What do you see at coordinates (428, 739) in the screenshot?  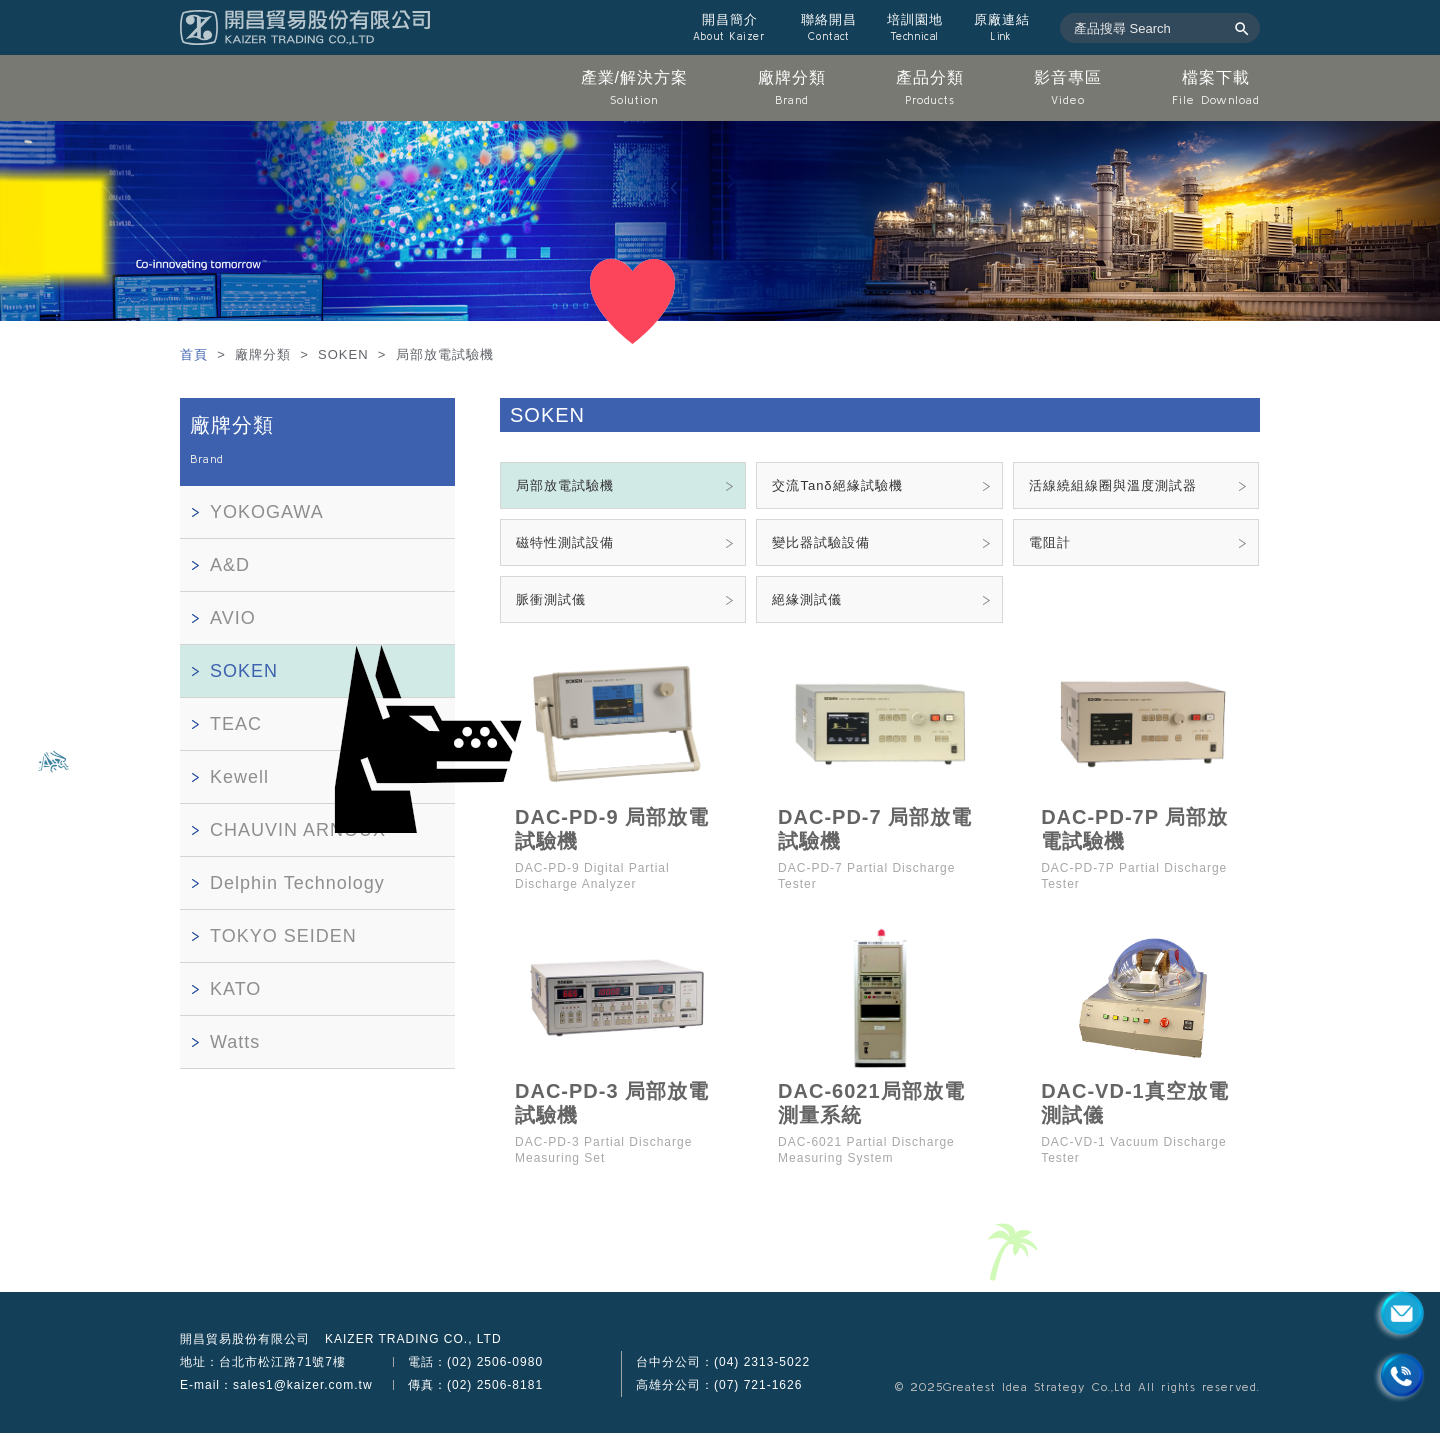 I see `select dog or hound character class` at bounding box center [428, 739].